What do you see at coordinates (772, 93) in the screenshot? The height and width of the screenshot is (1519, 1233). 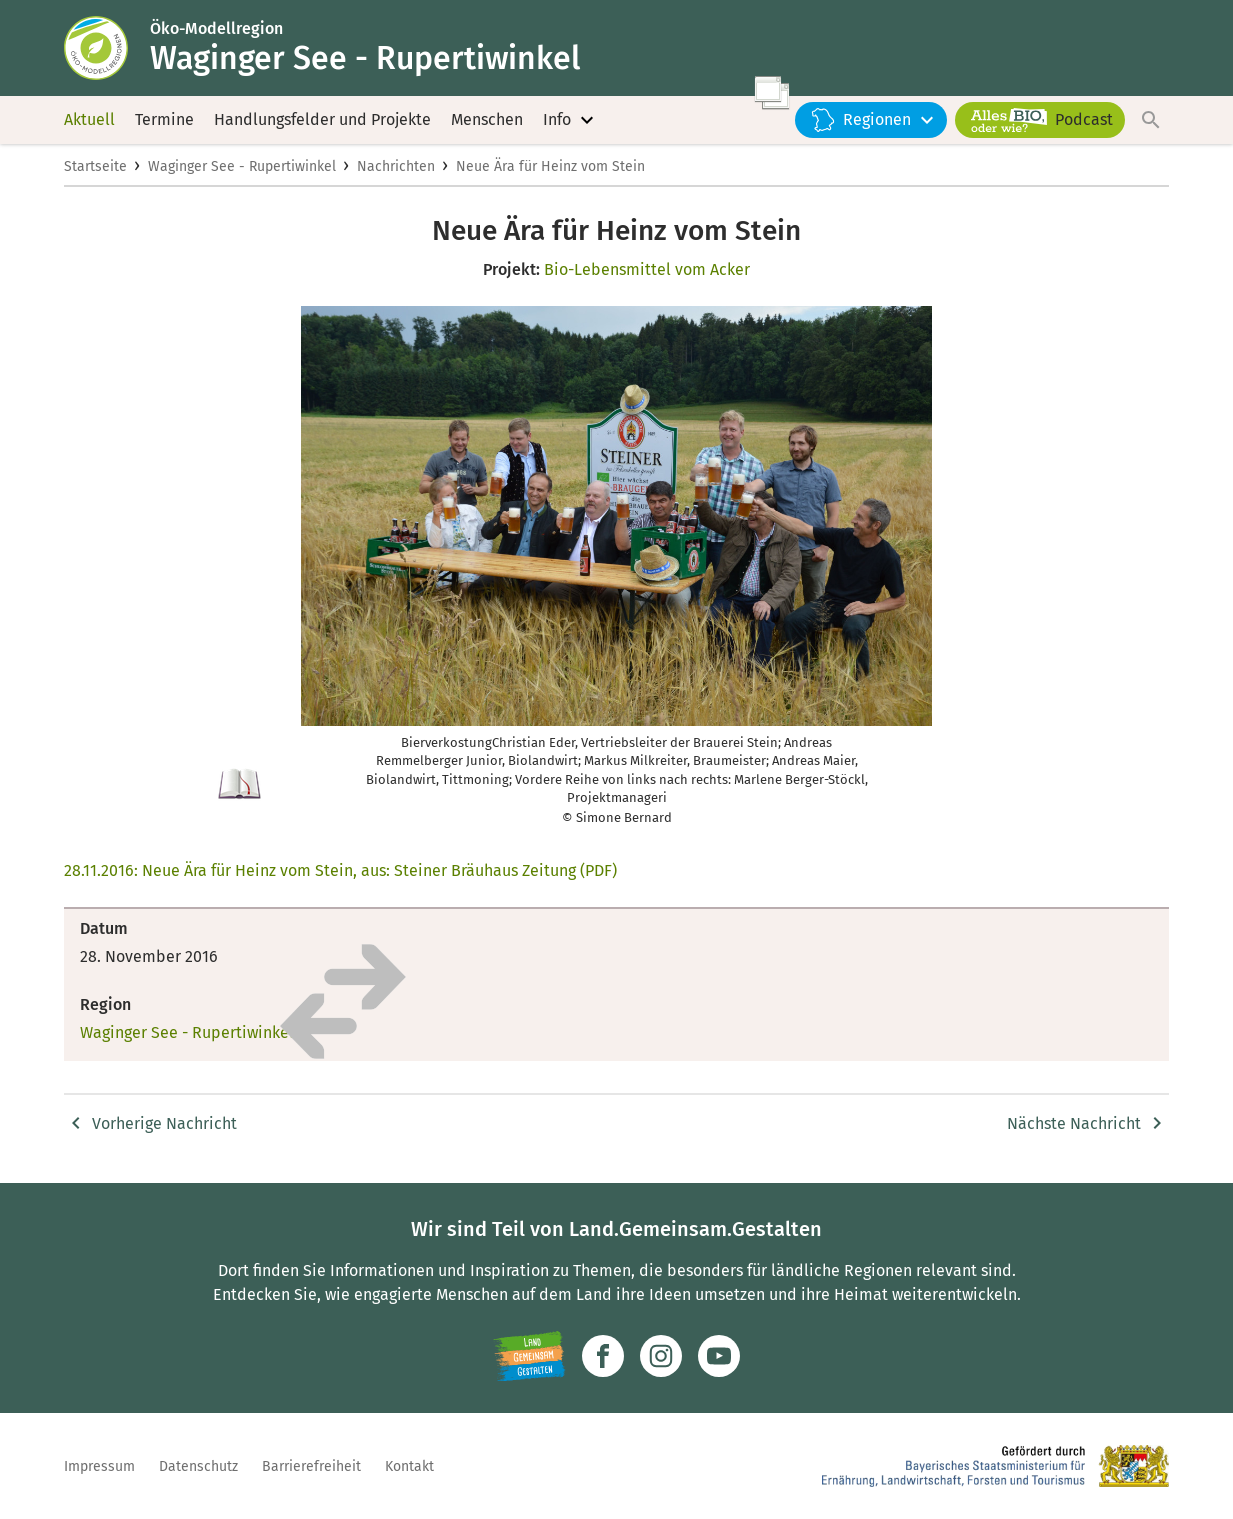 I see `access window management settings` at bounding box center [772, 93].